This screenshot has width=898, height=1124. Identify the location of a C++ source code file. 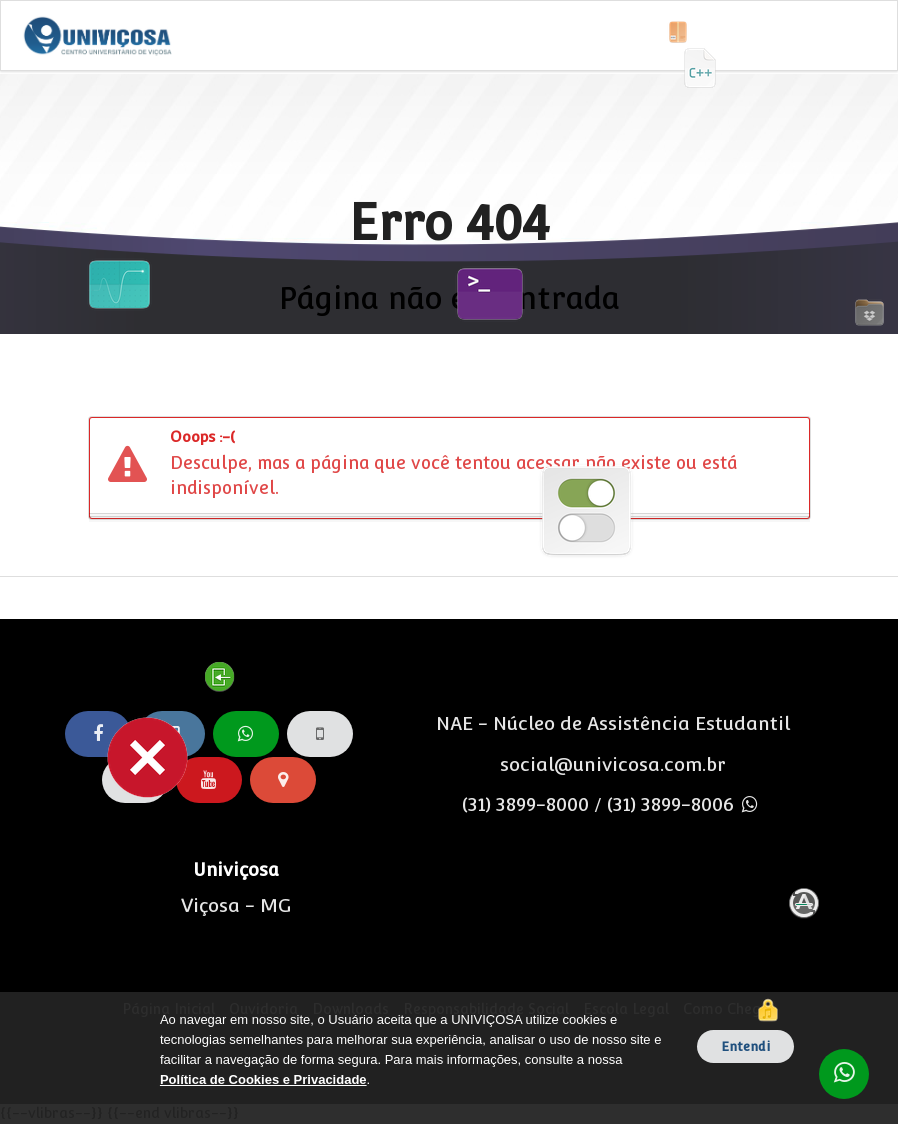
(700, 68).